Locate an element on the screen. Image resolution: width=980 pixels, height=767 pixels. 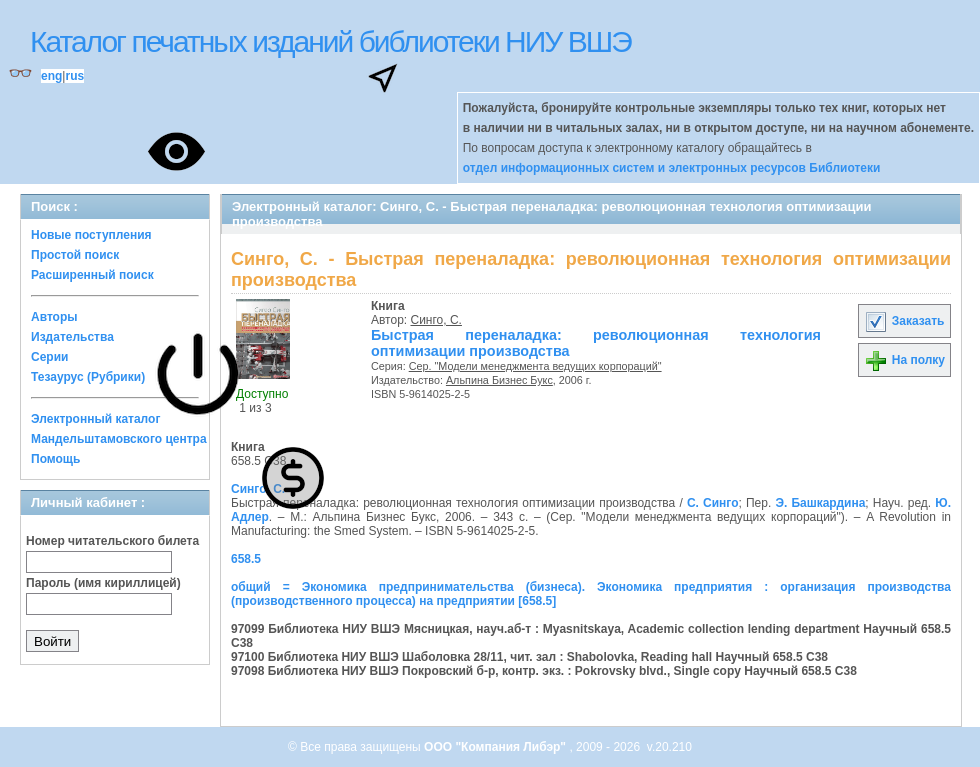
view or preview content is located at coordinates (176, 151).